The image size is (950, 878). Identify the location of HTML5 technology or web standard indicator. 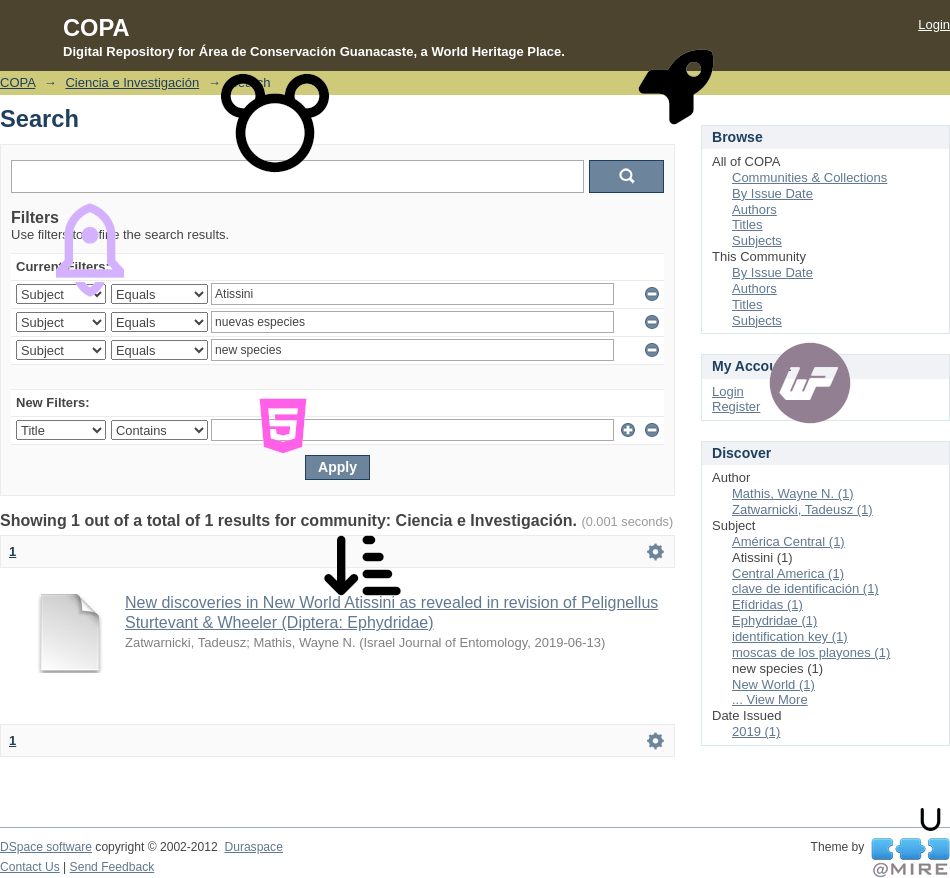
(283, 426).